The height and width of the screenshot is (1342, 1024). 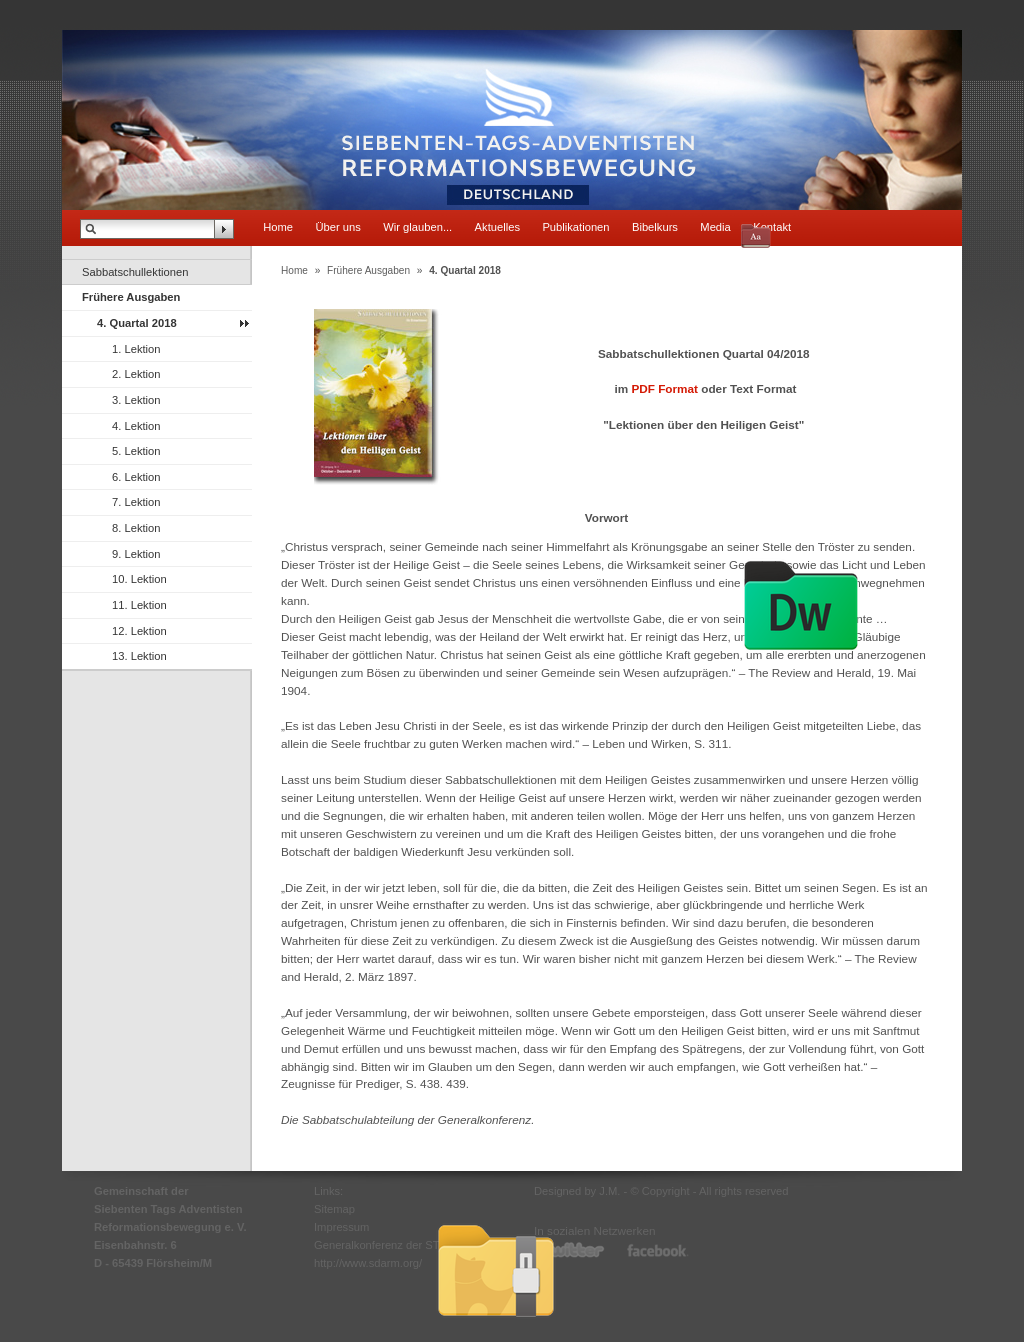 What do you see at coordinates (755, 236) in the screenshot?
I see `open dictionary or reference folder` at bounding box center [755, 236].